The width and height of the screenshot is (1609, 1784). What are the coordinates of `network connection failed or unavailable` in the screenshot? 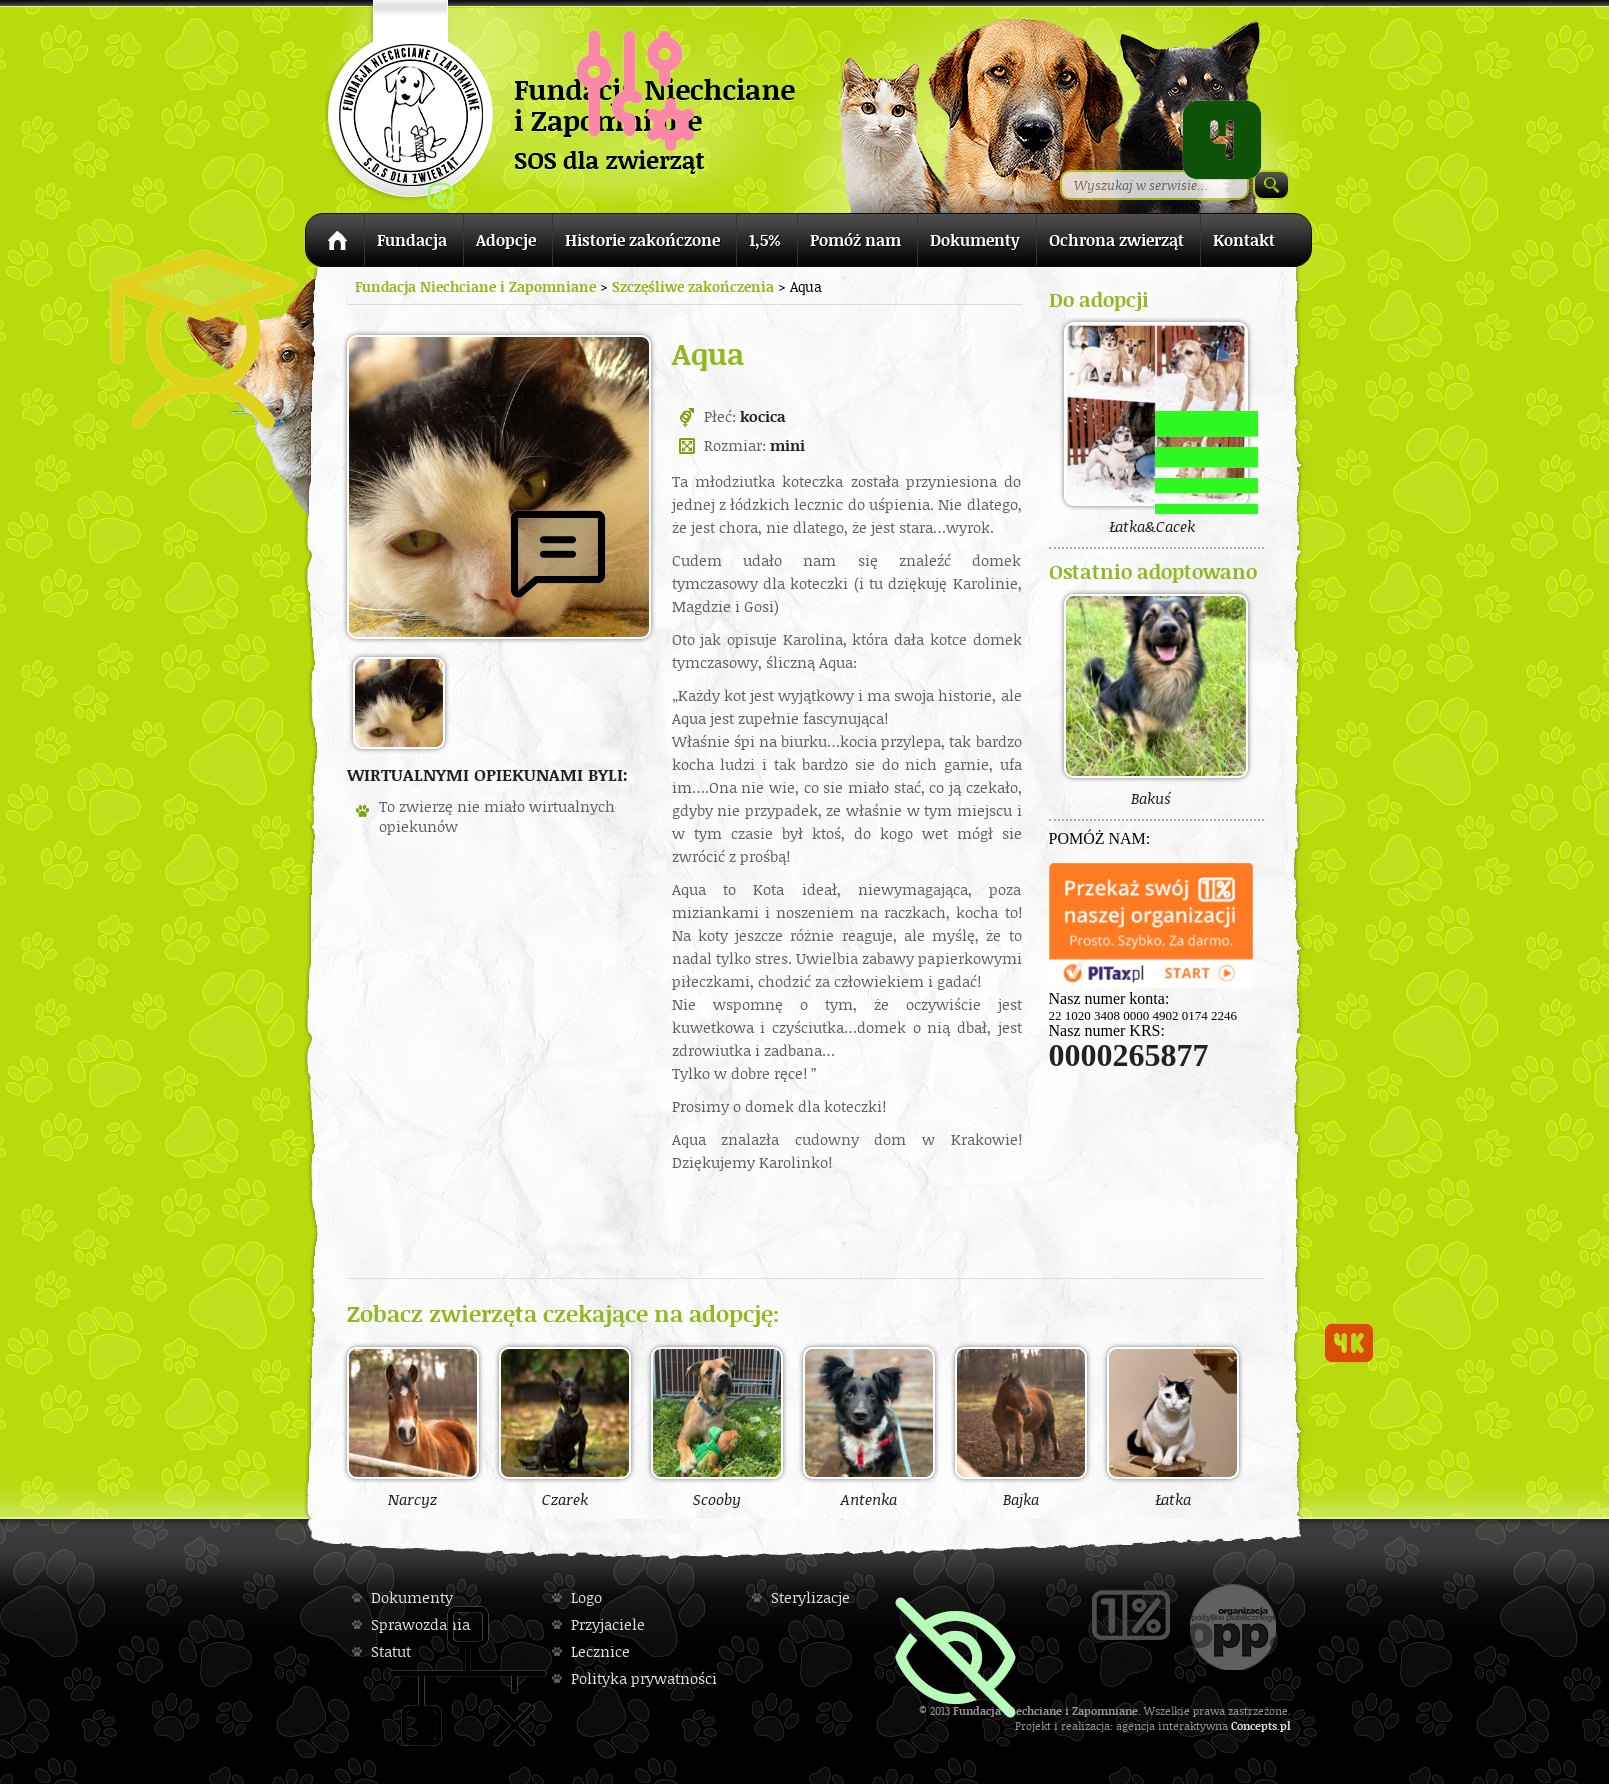 It's located at (468, 1679).